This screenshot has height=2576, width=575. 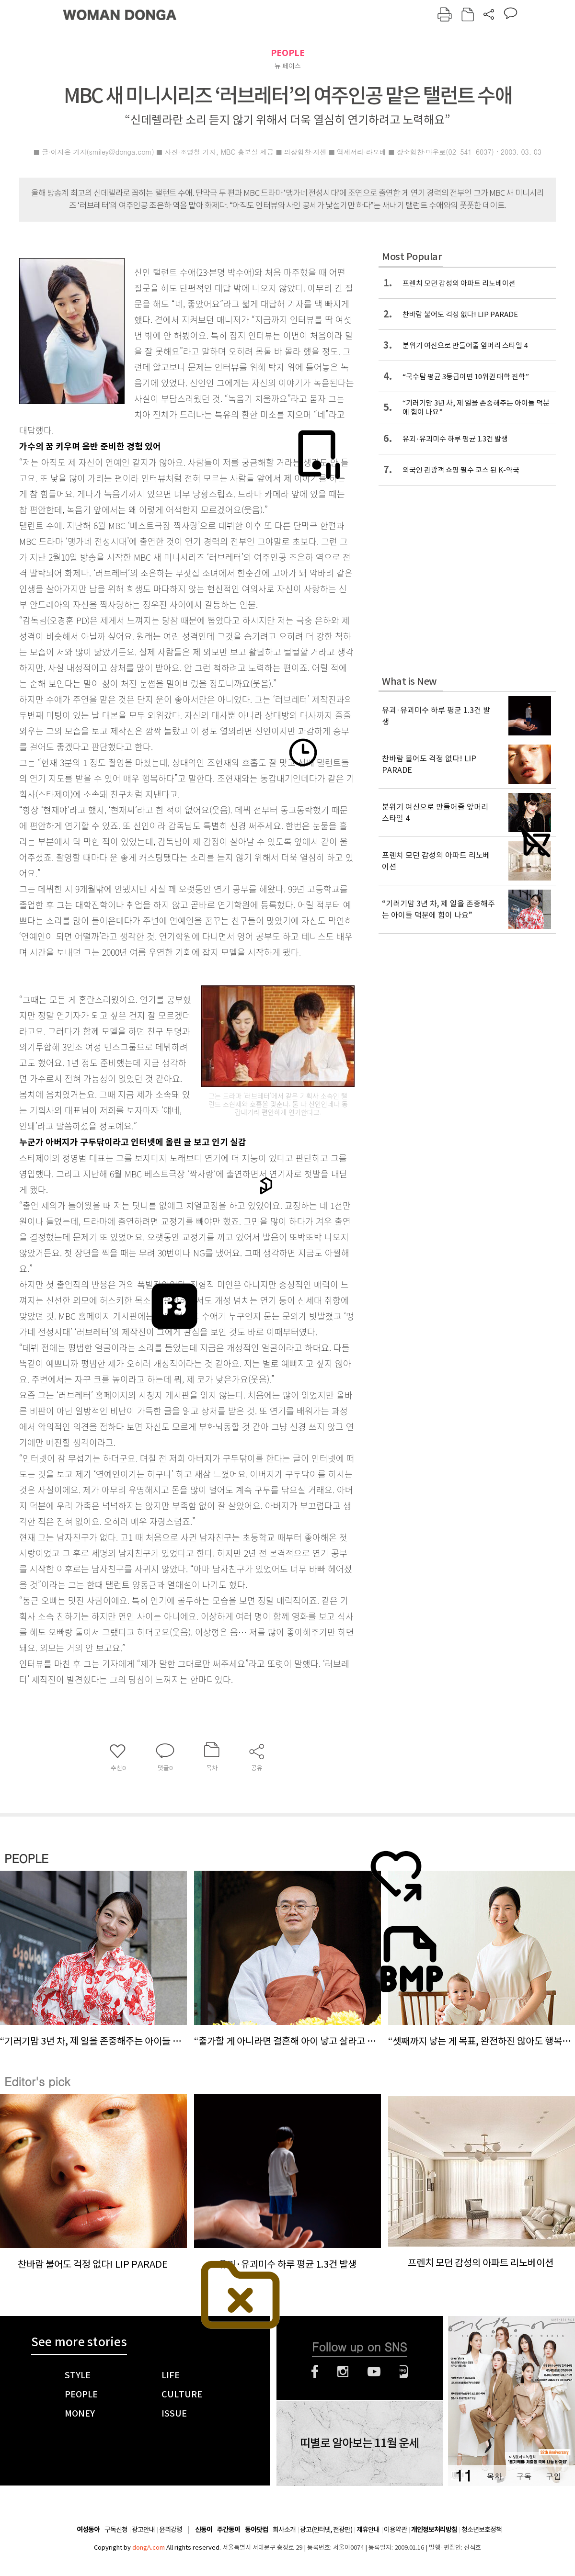 What do you see at coordinates (266, 1186) in the screenshot?
I see `open Printables 3D printing community` at bounding box center [266, 1186].